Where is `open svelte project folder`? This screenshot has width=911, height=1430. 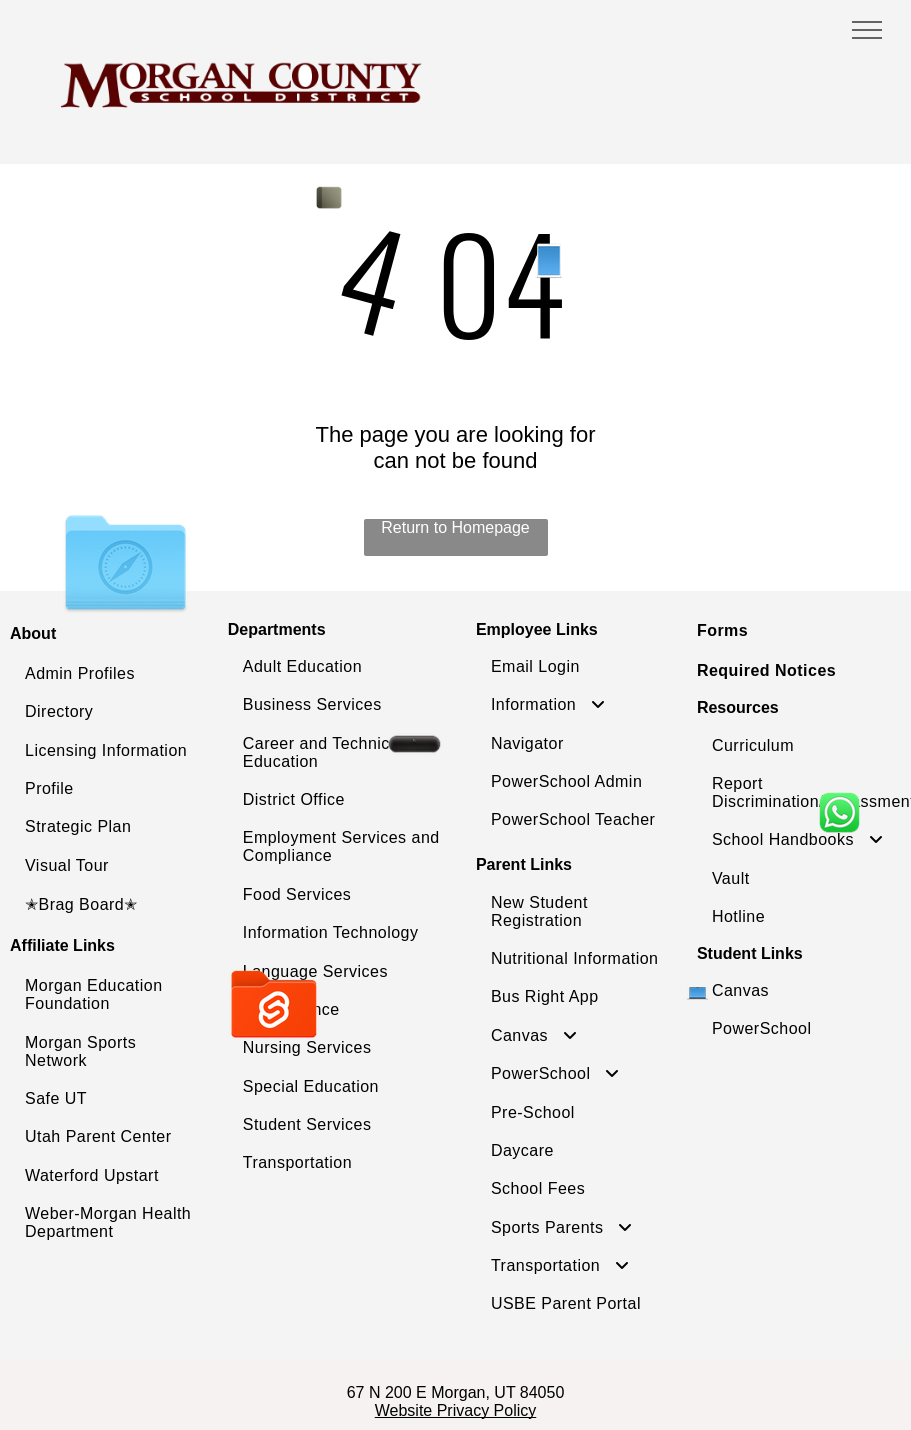
open svelte project folder is located at coordinates (273, 1006).